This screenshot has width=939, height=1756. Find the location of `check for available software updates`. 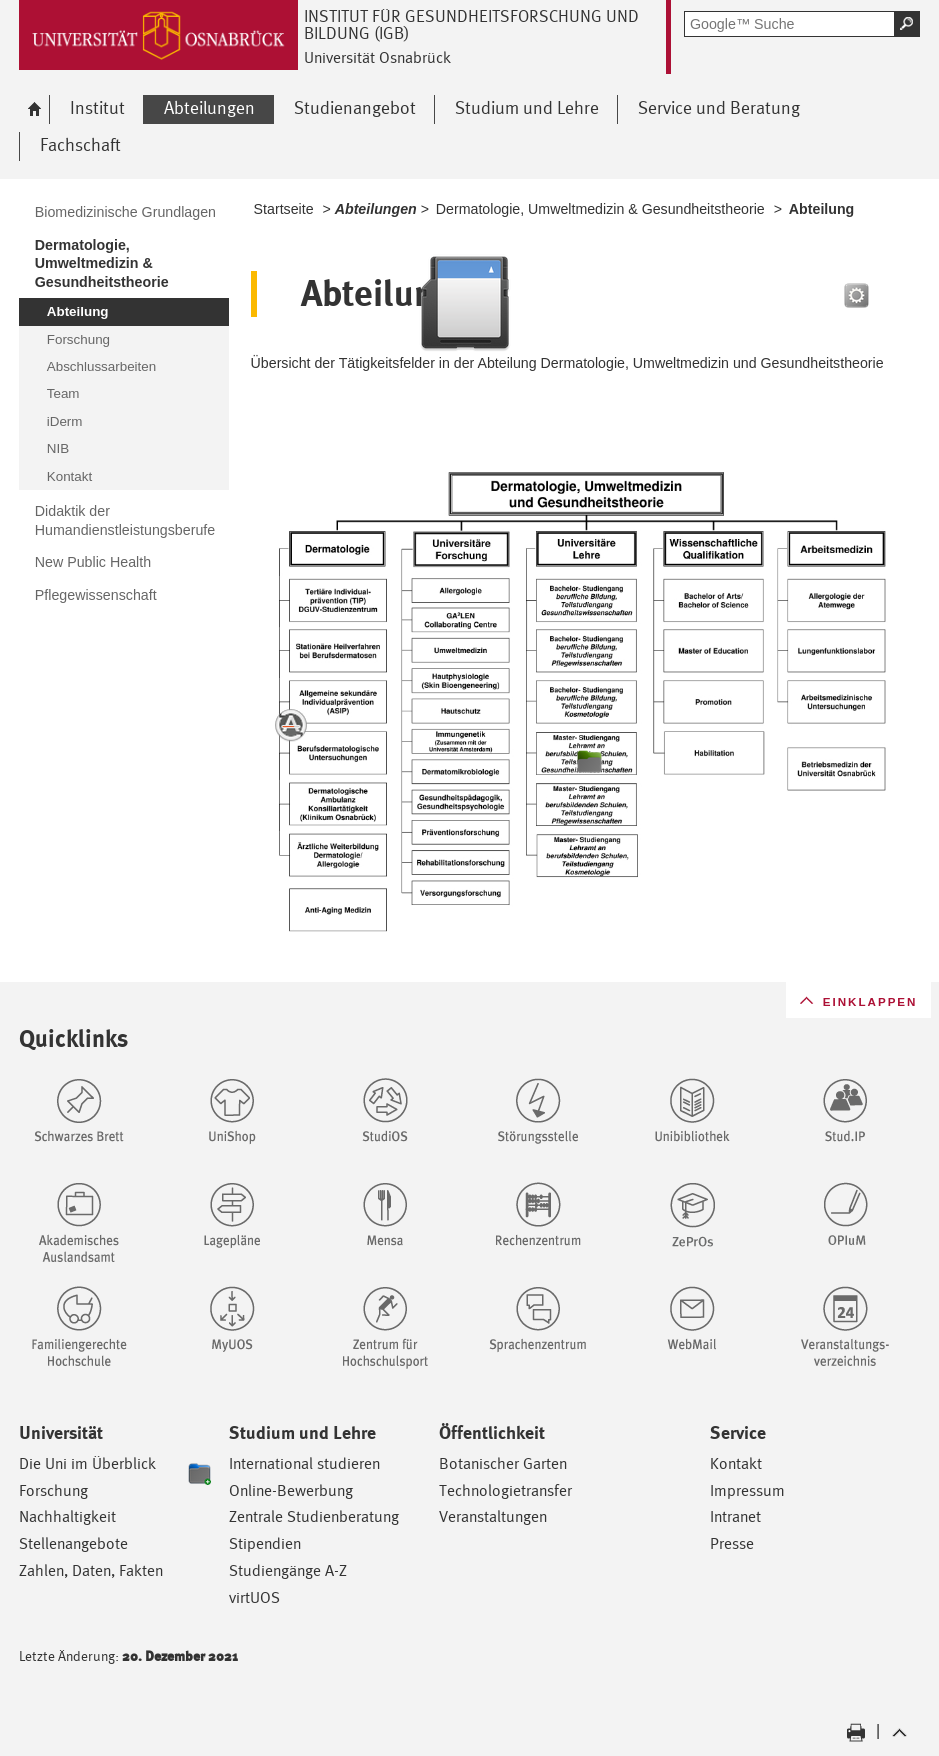

check for available software updates is located at coordinates (291, 725).